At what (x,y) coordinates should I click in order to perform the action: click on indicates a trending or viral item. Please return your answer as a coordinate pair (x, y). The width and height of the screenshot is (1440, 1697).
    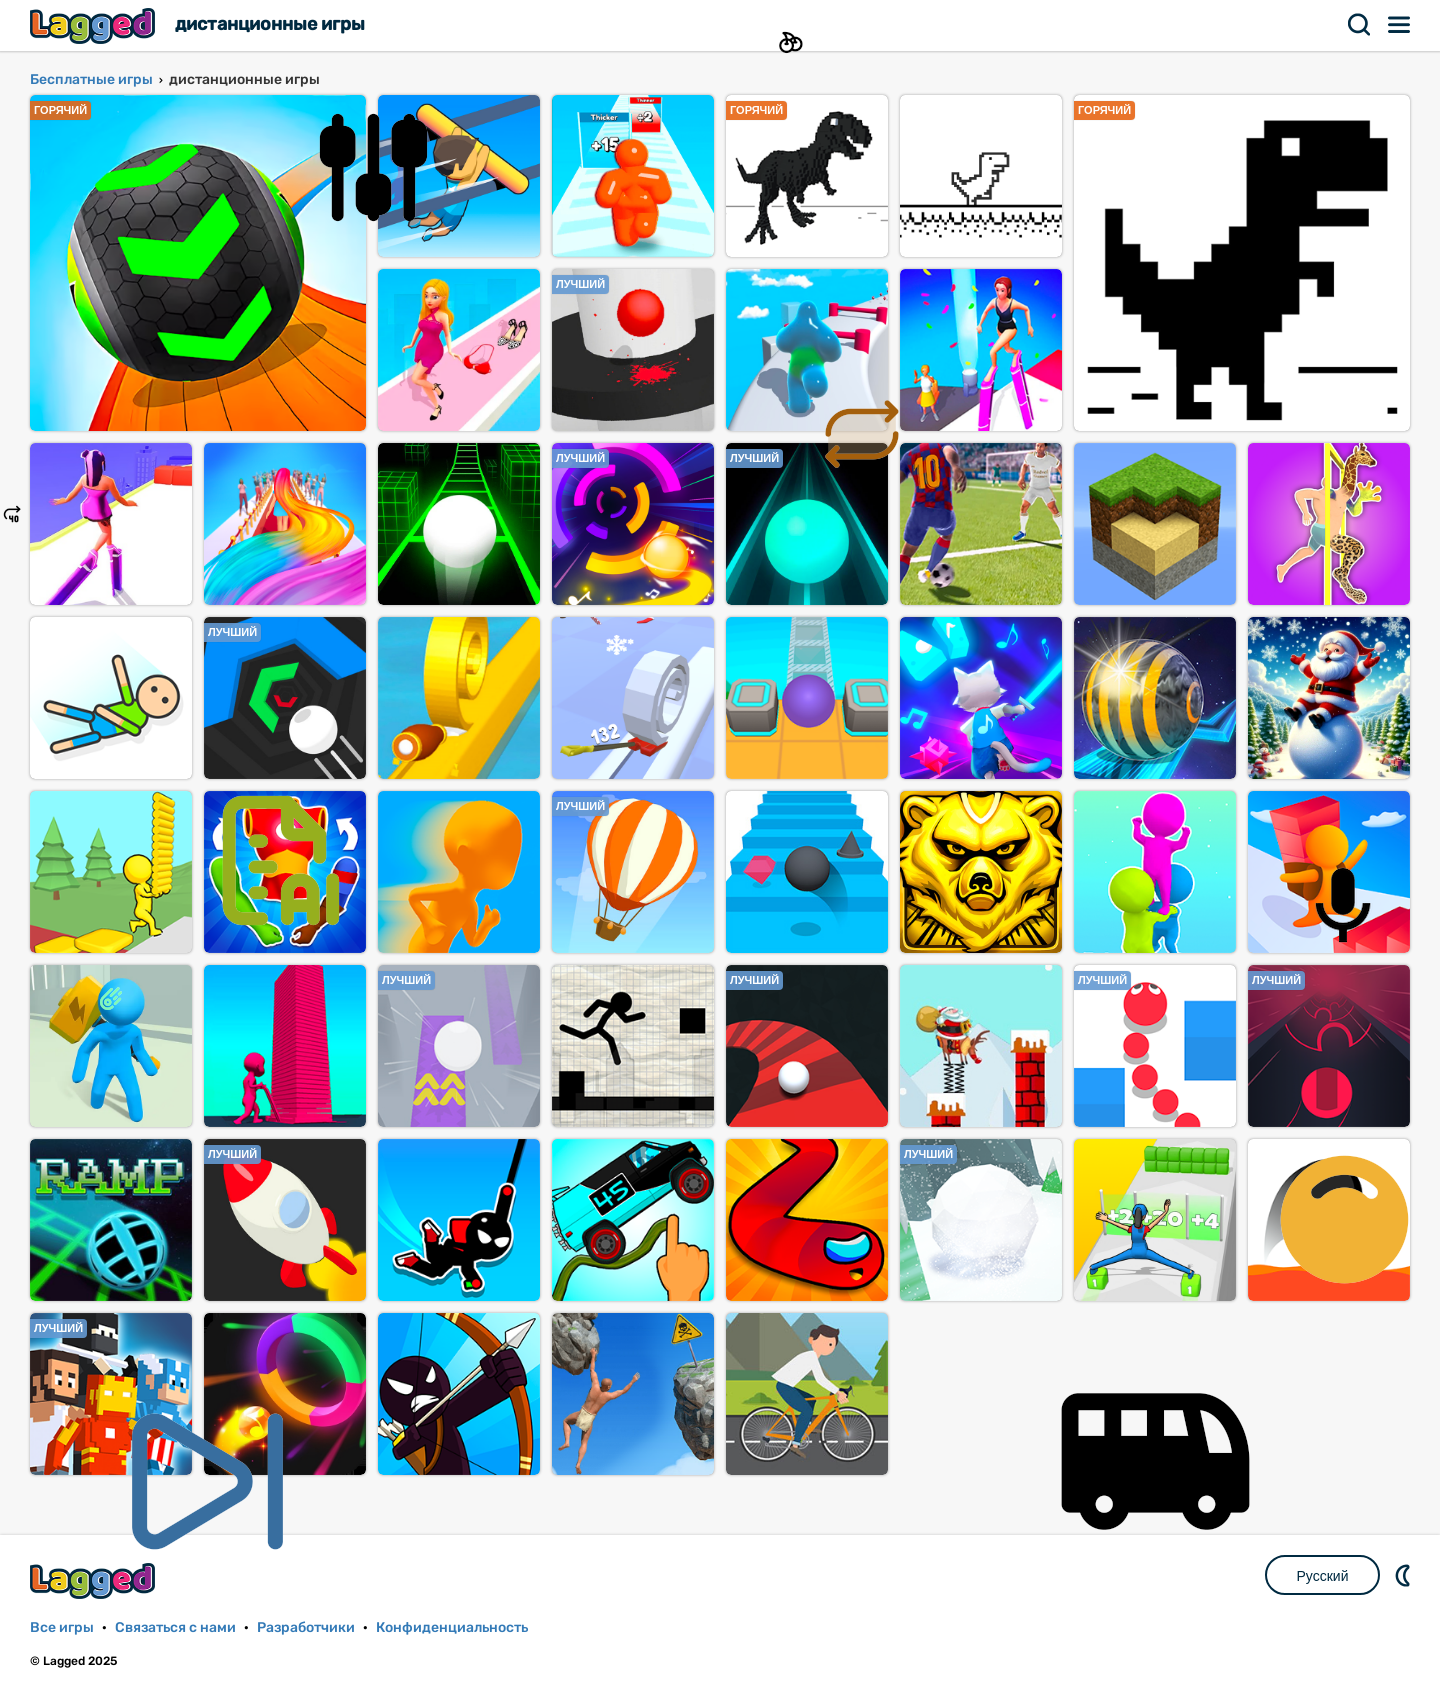
    Looking at the image, I should click on (111, 999).